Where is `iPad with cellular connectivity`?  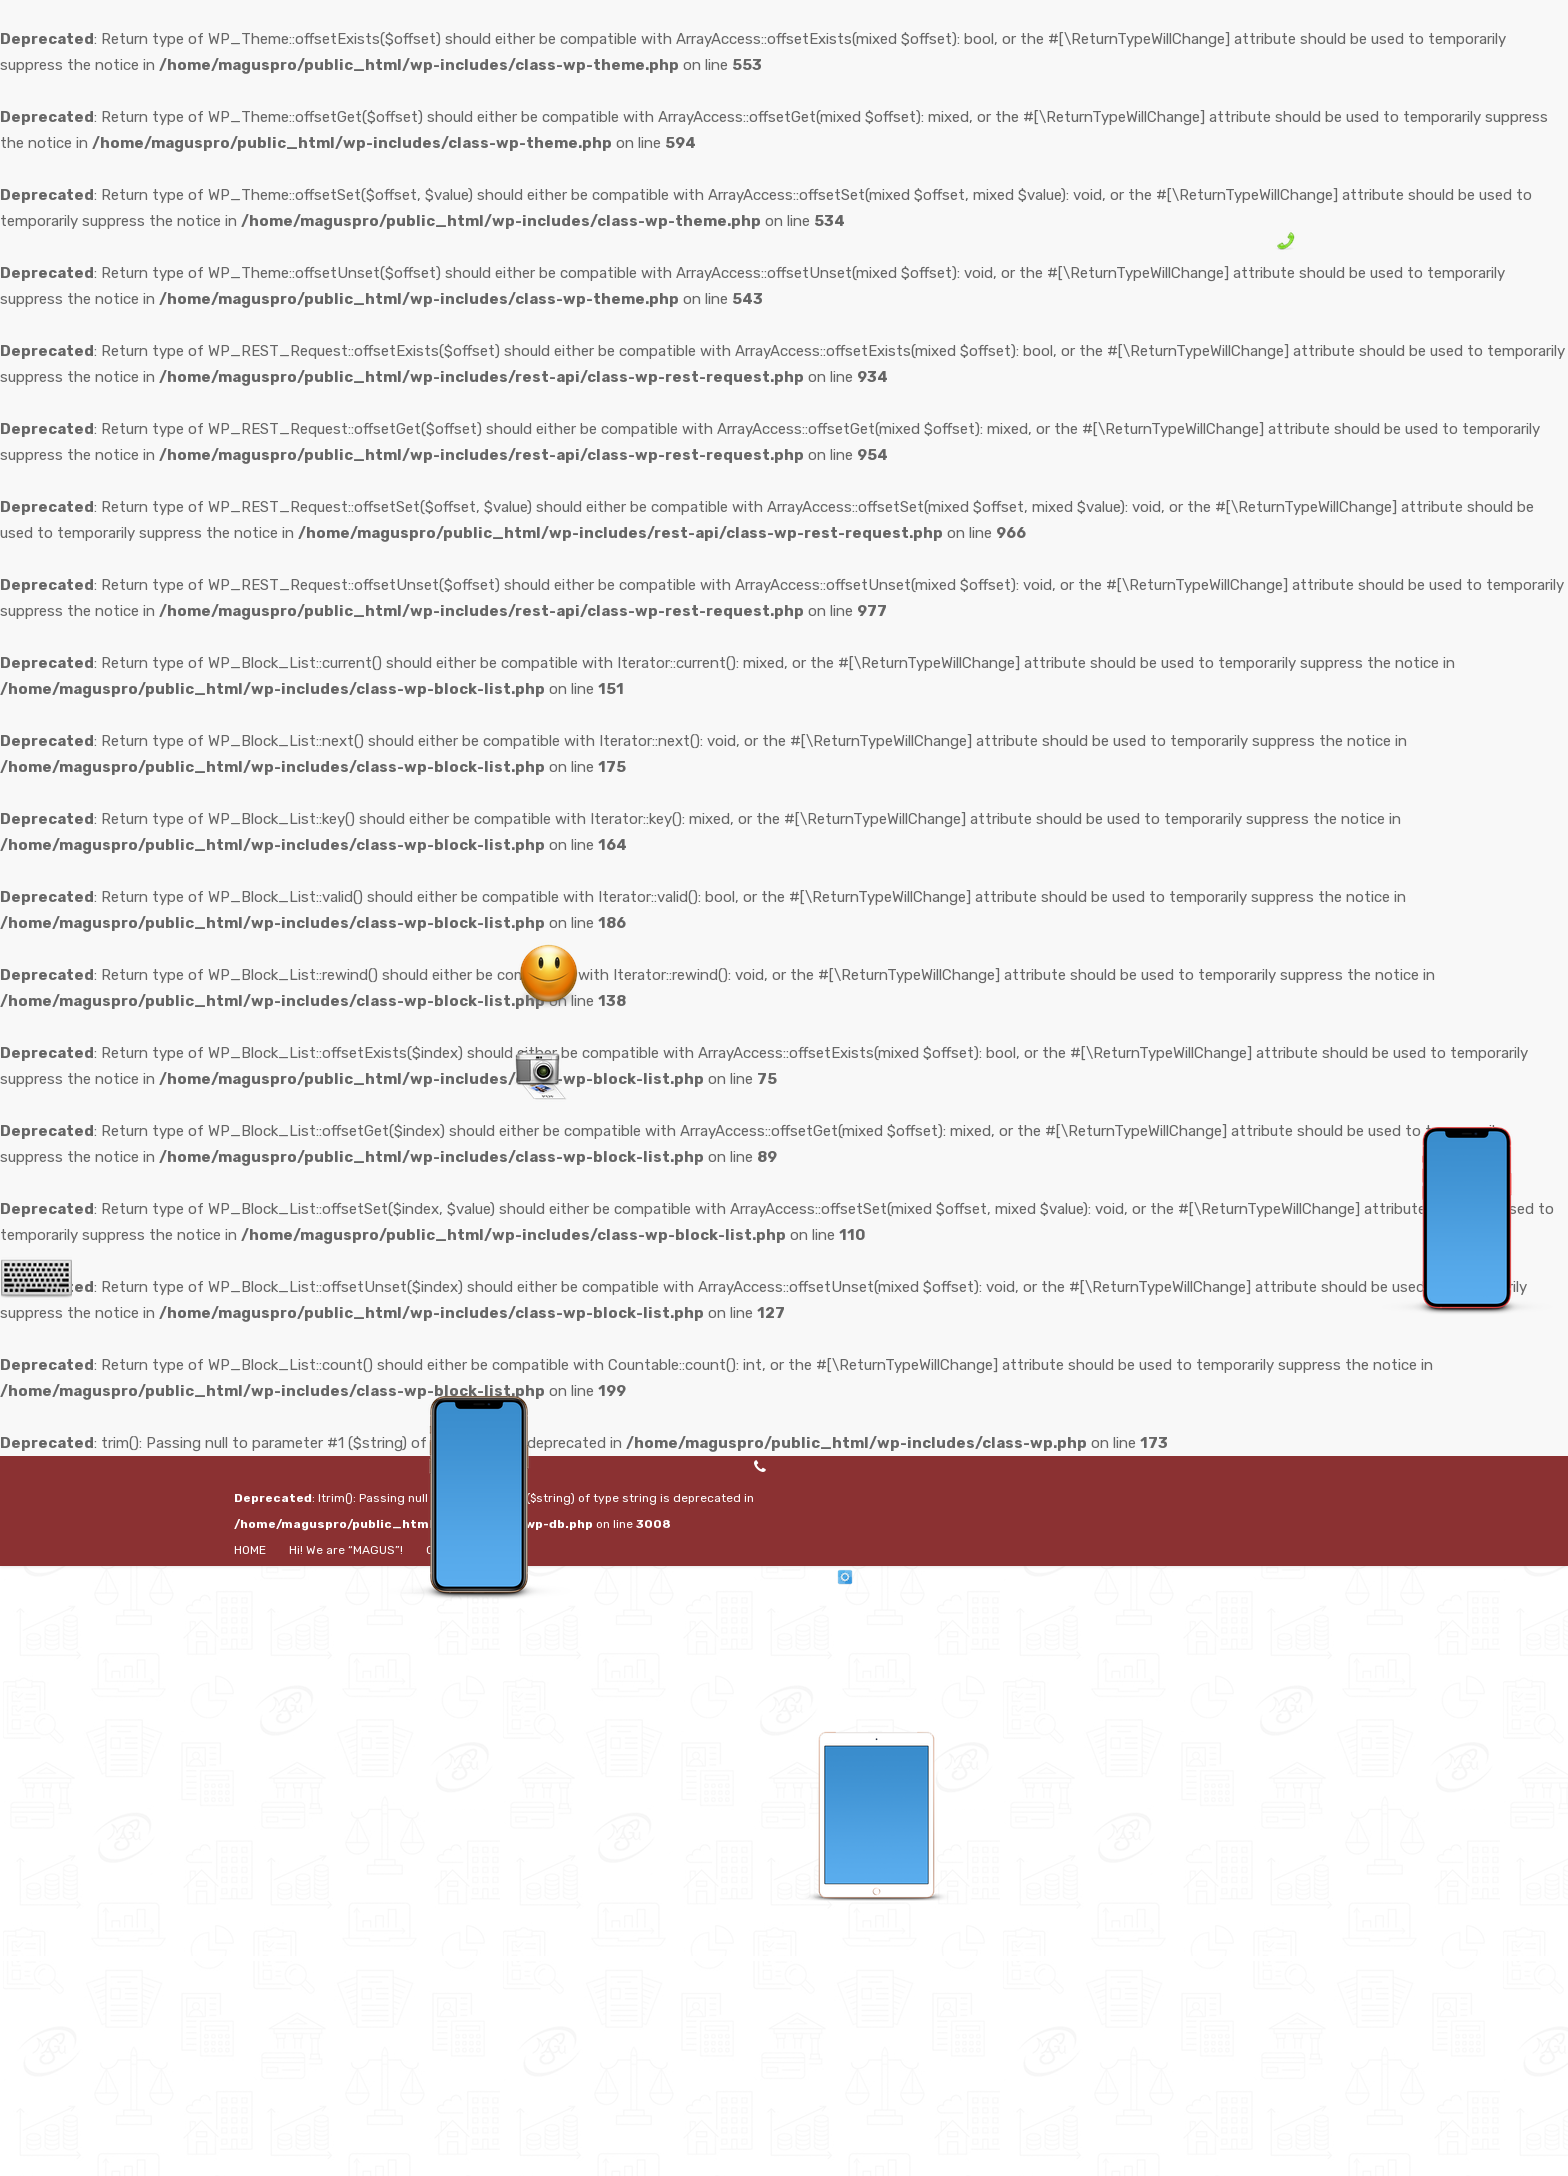
iPad with cellular connectivity is located at coordinates (876, 1816).